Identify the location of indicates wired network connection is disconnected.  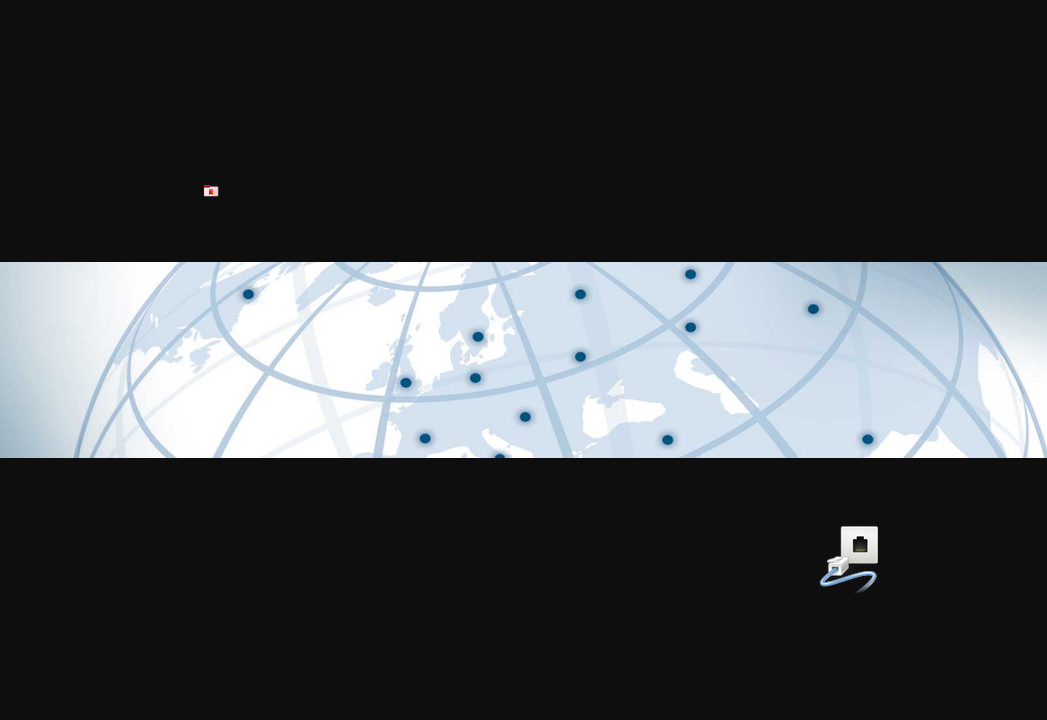
(851, 560).